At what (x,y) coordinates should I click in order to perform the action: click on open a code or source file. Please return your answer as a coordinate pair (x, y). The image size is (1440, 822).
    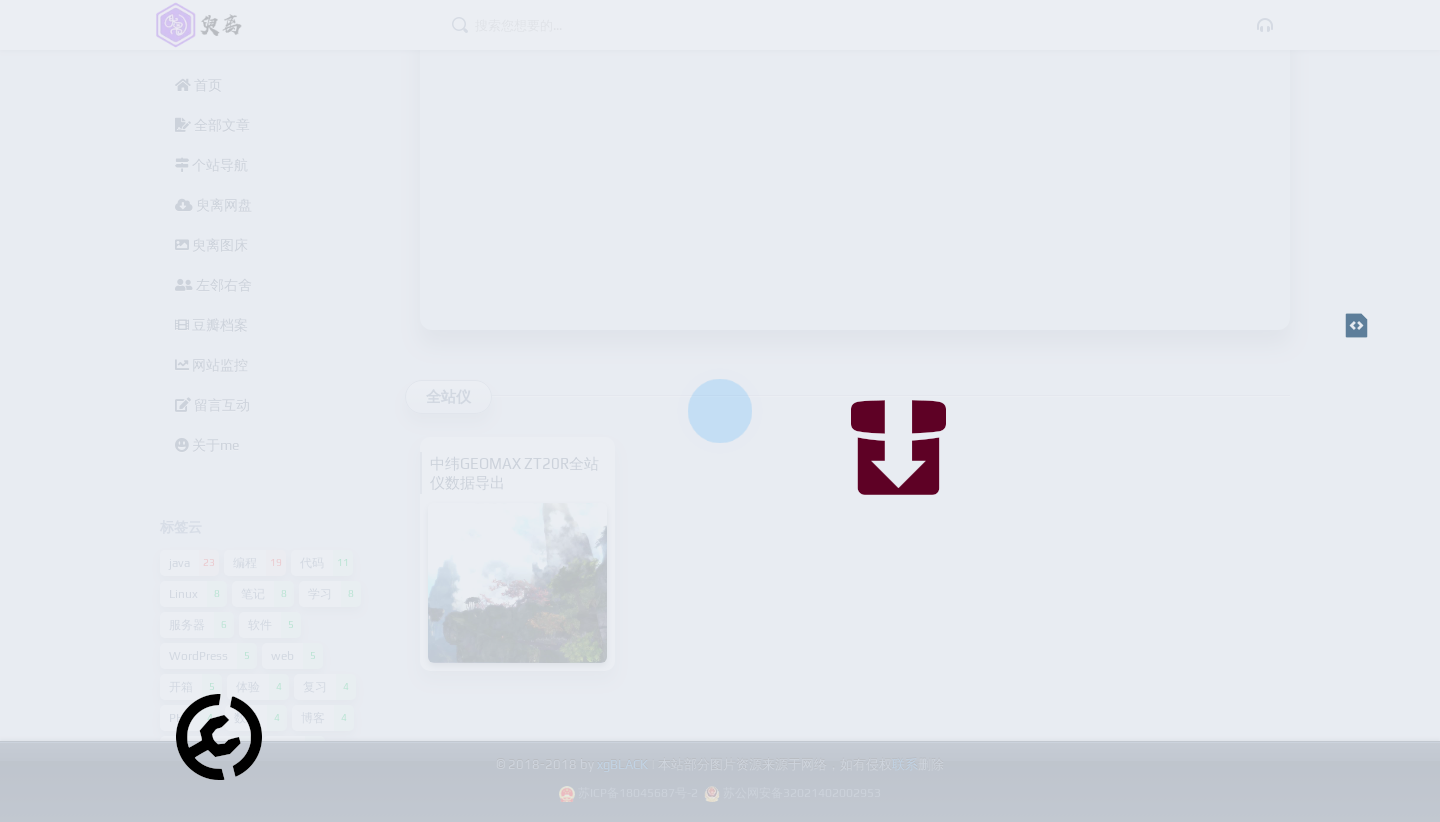
    Looking at the image, I should click on (1356, 325).